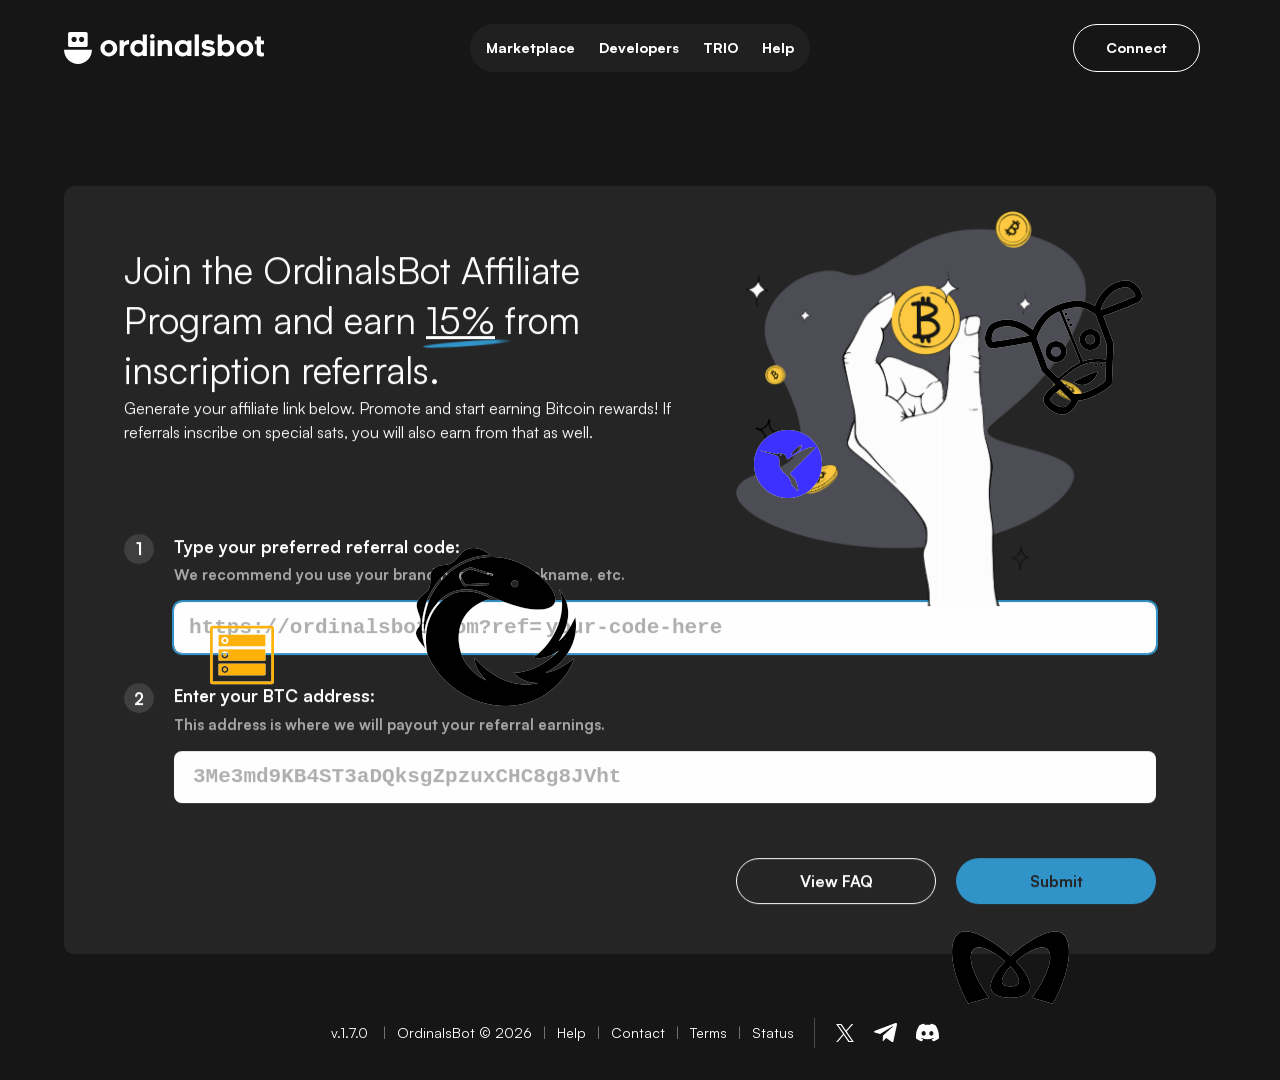 The image size is (1280, 1080). What do you see at coordinates (1010, 967) in the screenshot?
I see `tokyo metro logo` at bounding box center [1010, 967].